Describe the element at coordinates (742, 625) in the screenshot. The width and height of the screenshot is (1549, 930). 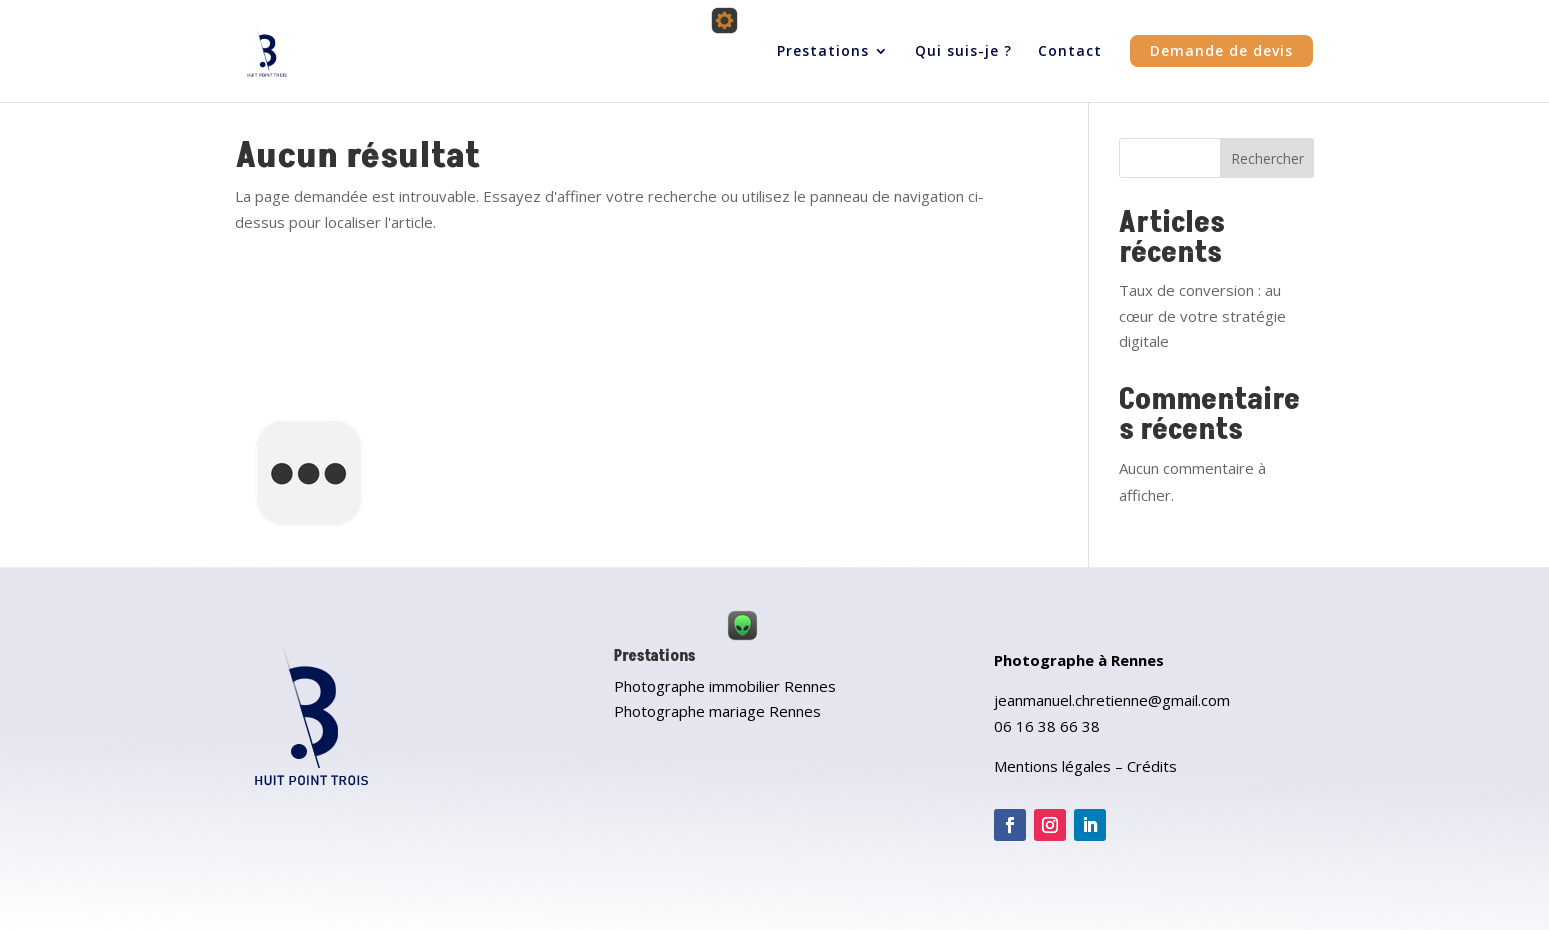
I see `launch alien arena game` at that location.